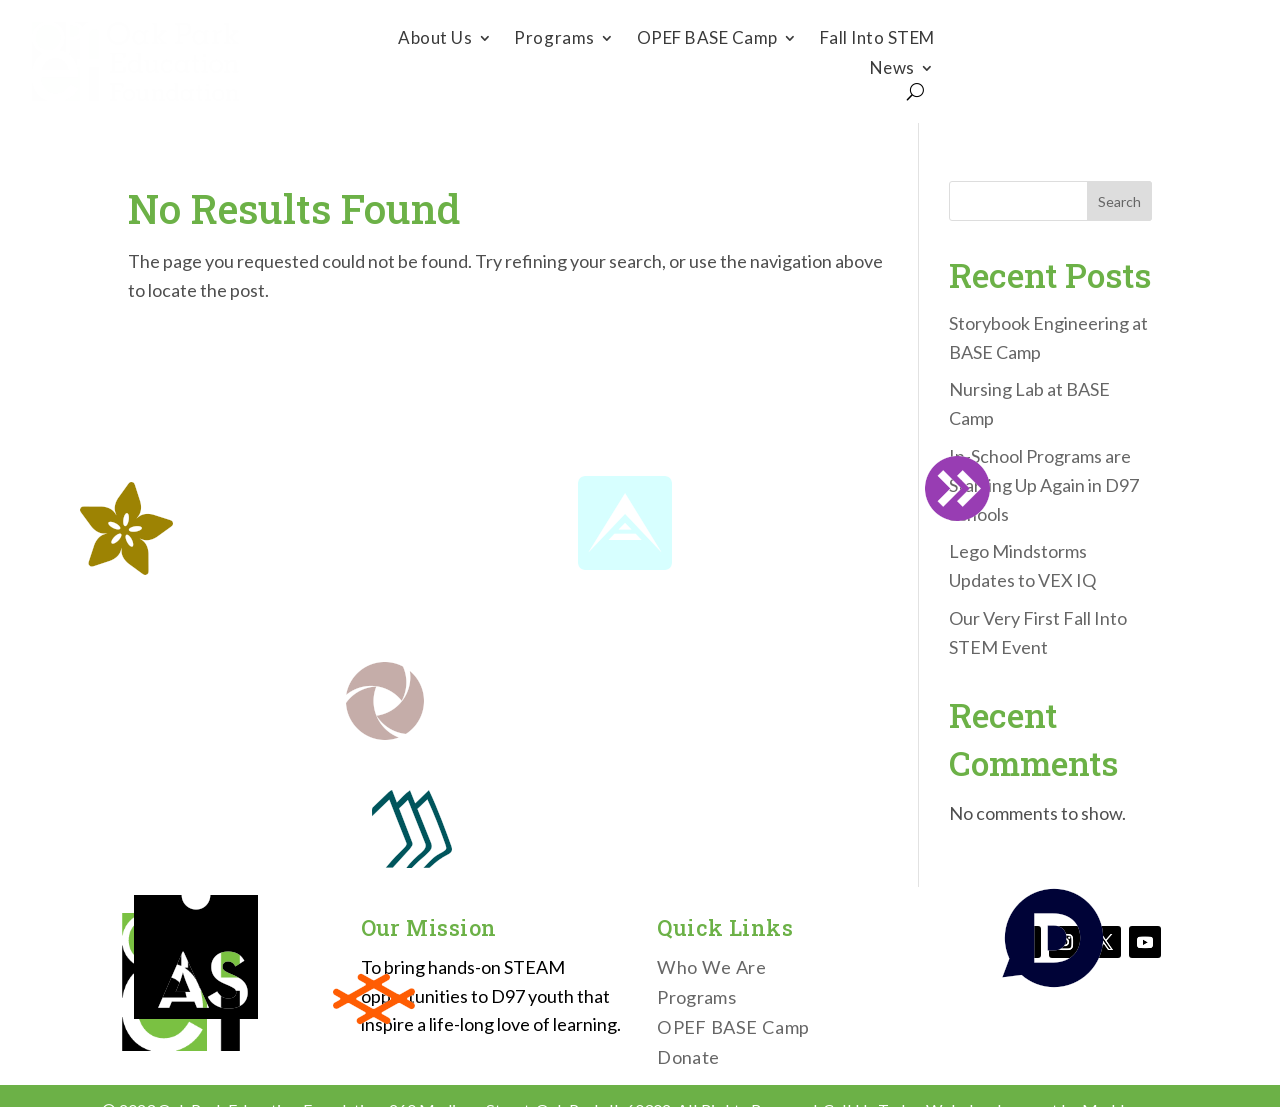  I want to click on visit the Adafruit website or store, so click(126, 528).